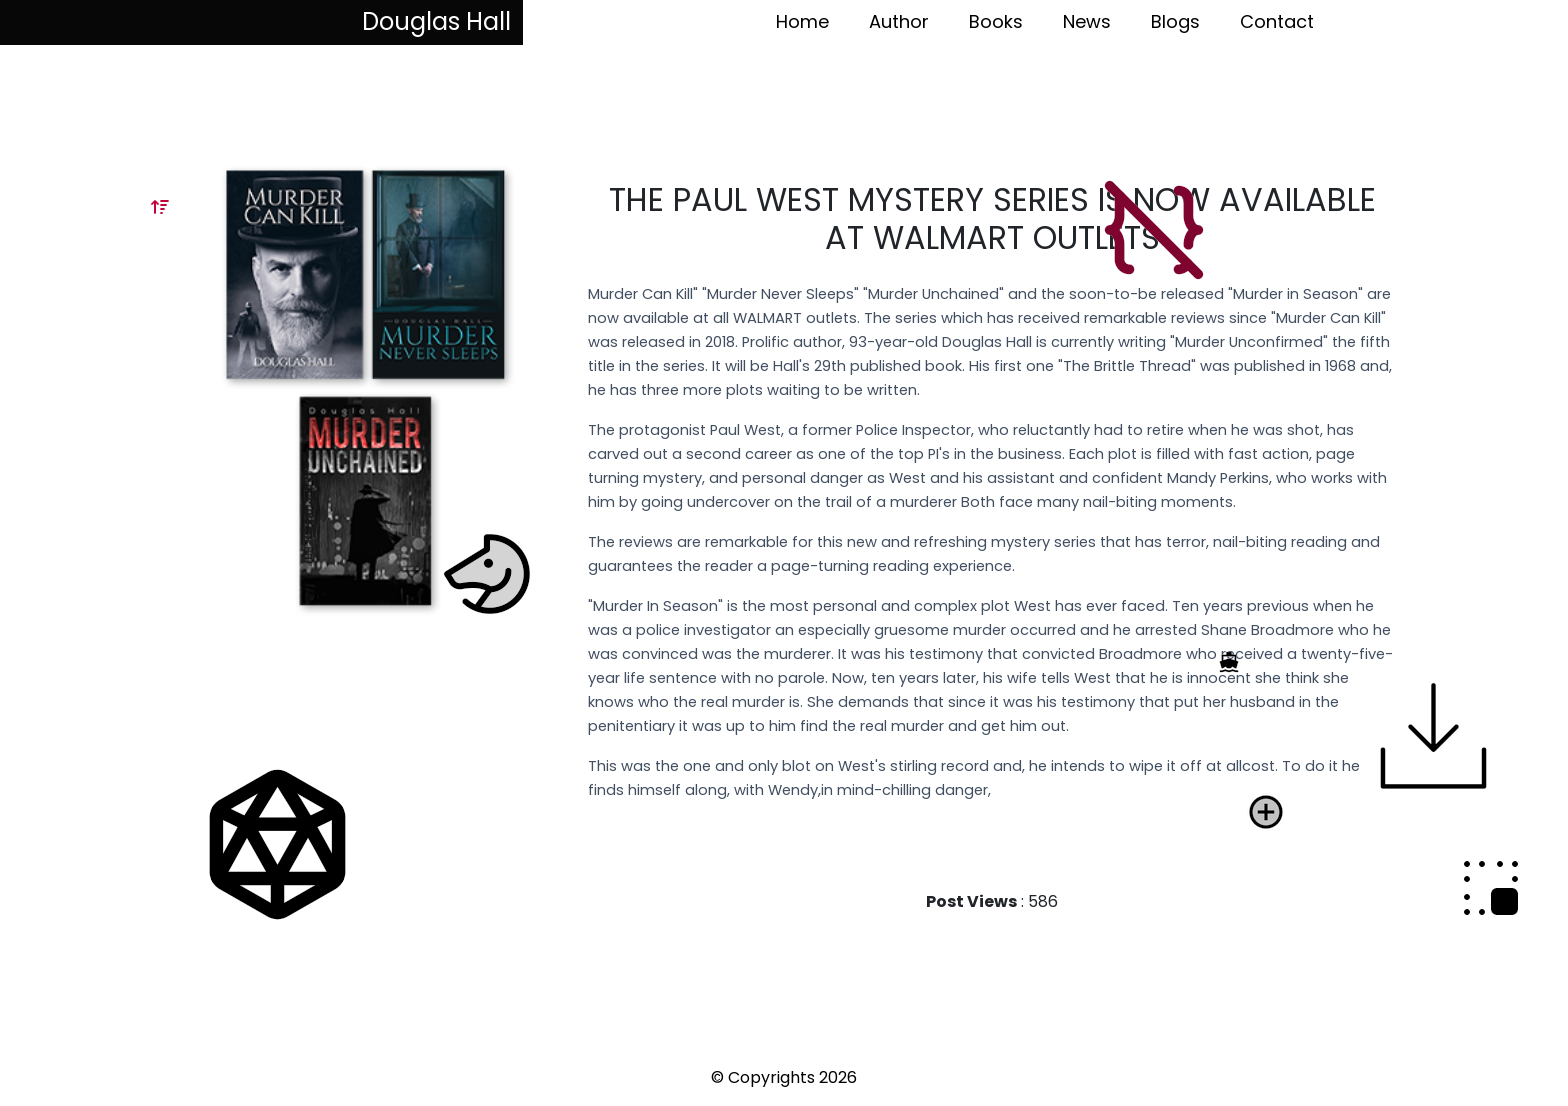  Describe the element at coordinates (1154, 230) in the screenshot. I see `disable code formatting or syntax highlighting` at that location.